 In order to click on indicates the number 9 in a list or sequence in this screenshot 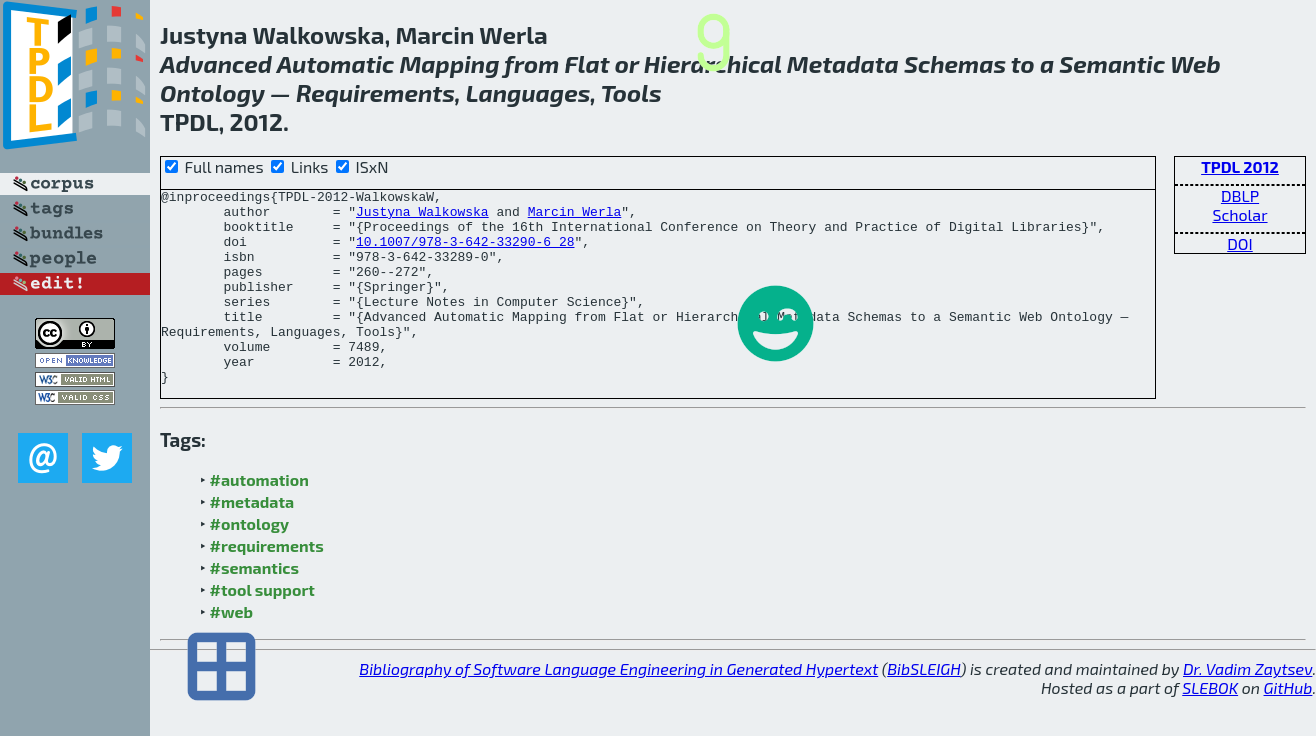, I will do `click(713, 42)`.